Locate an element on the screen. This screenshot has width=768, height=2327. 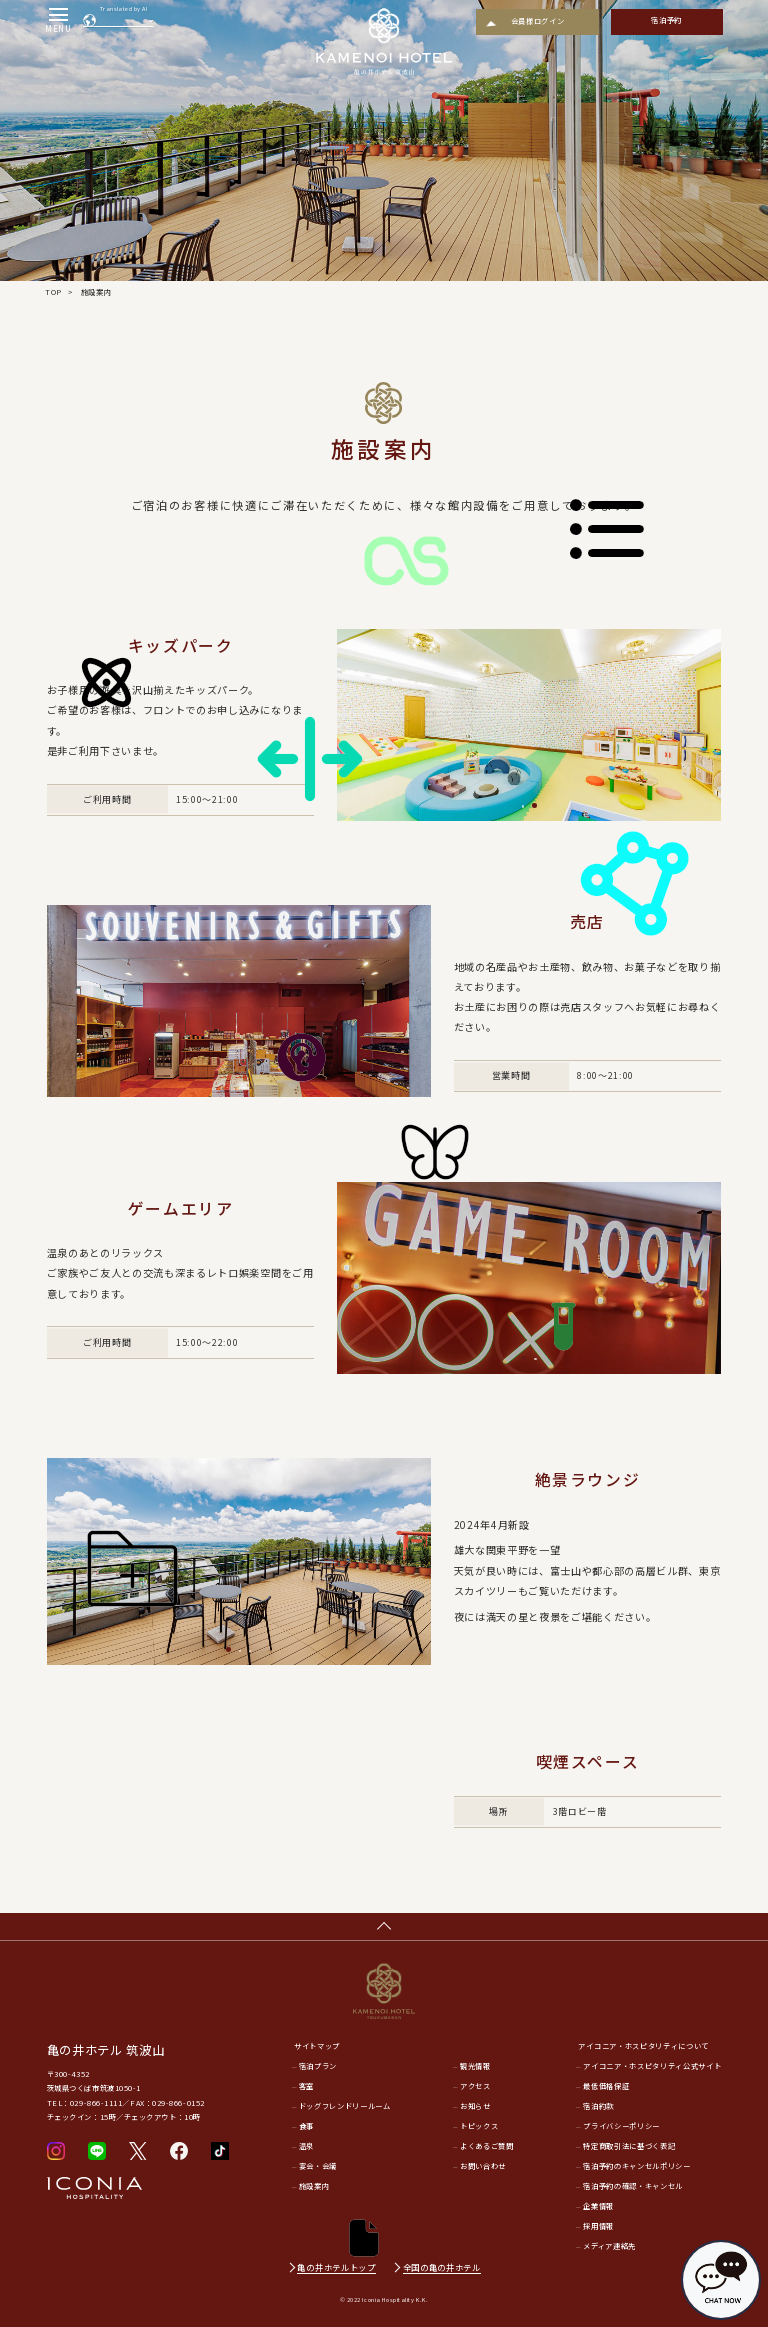
open or view a file is located at coordinates (364, 2238).